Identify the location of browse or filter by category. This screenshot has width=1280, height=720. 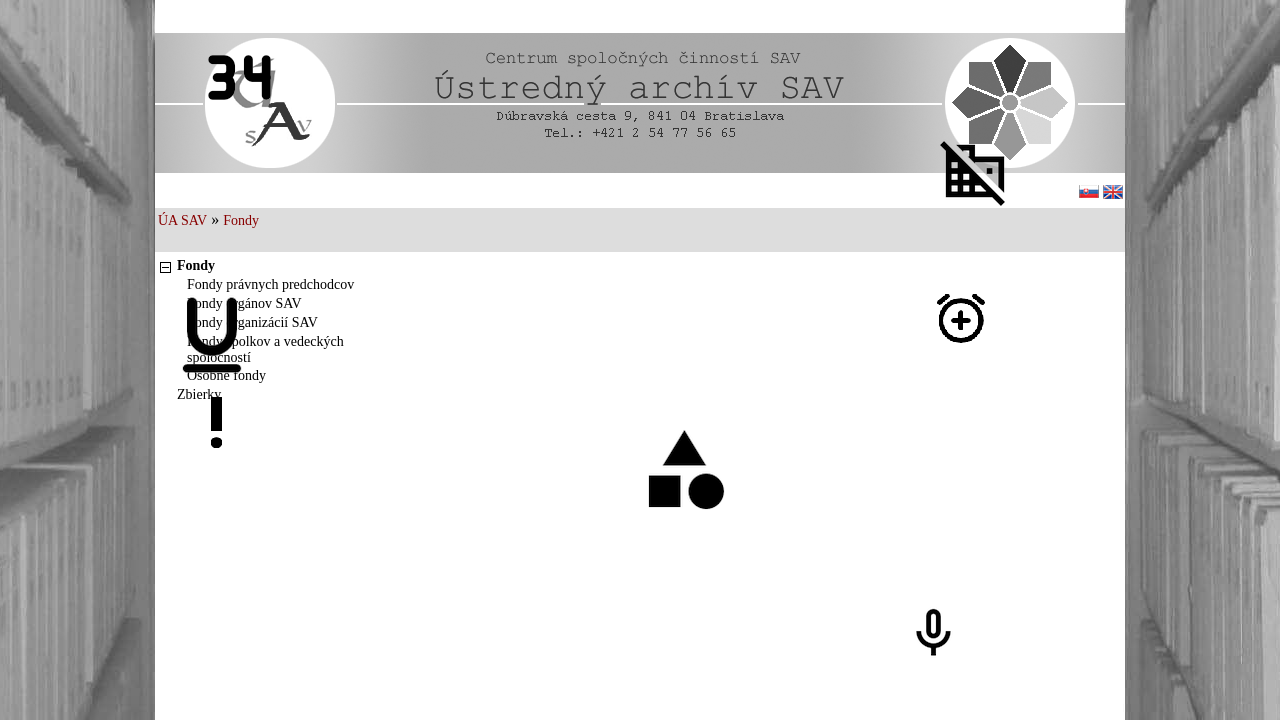
(684, 469).